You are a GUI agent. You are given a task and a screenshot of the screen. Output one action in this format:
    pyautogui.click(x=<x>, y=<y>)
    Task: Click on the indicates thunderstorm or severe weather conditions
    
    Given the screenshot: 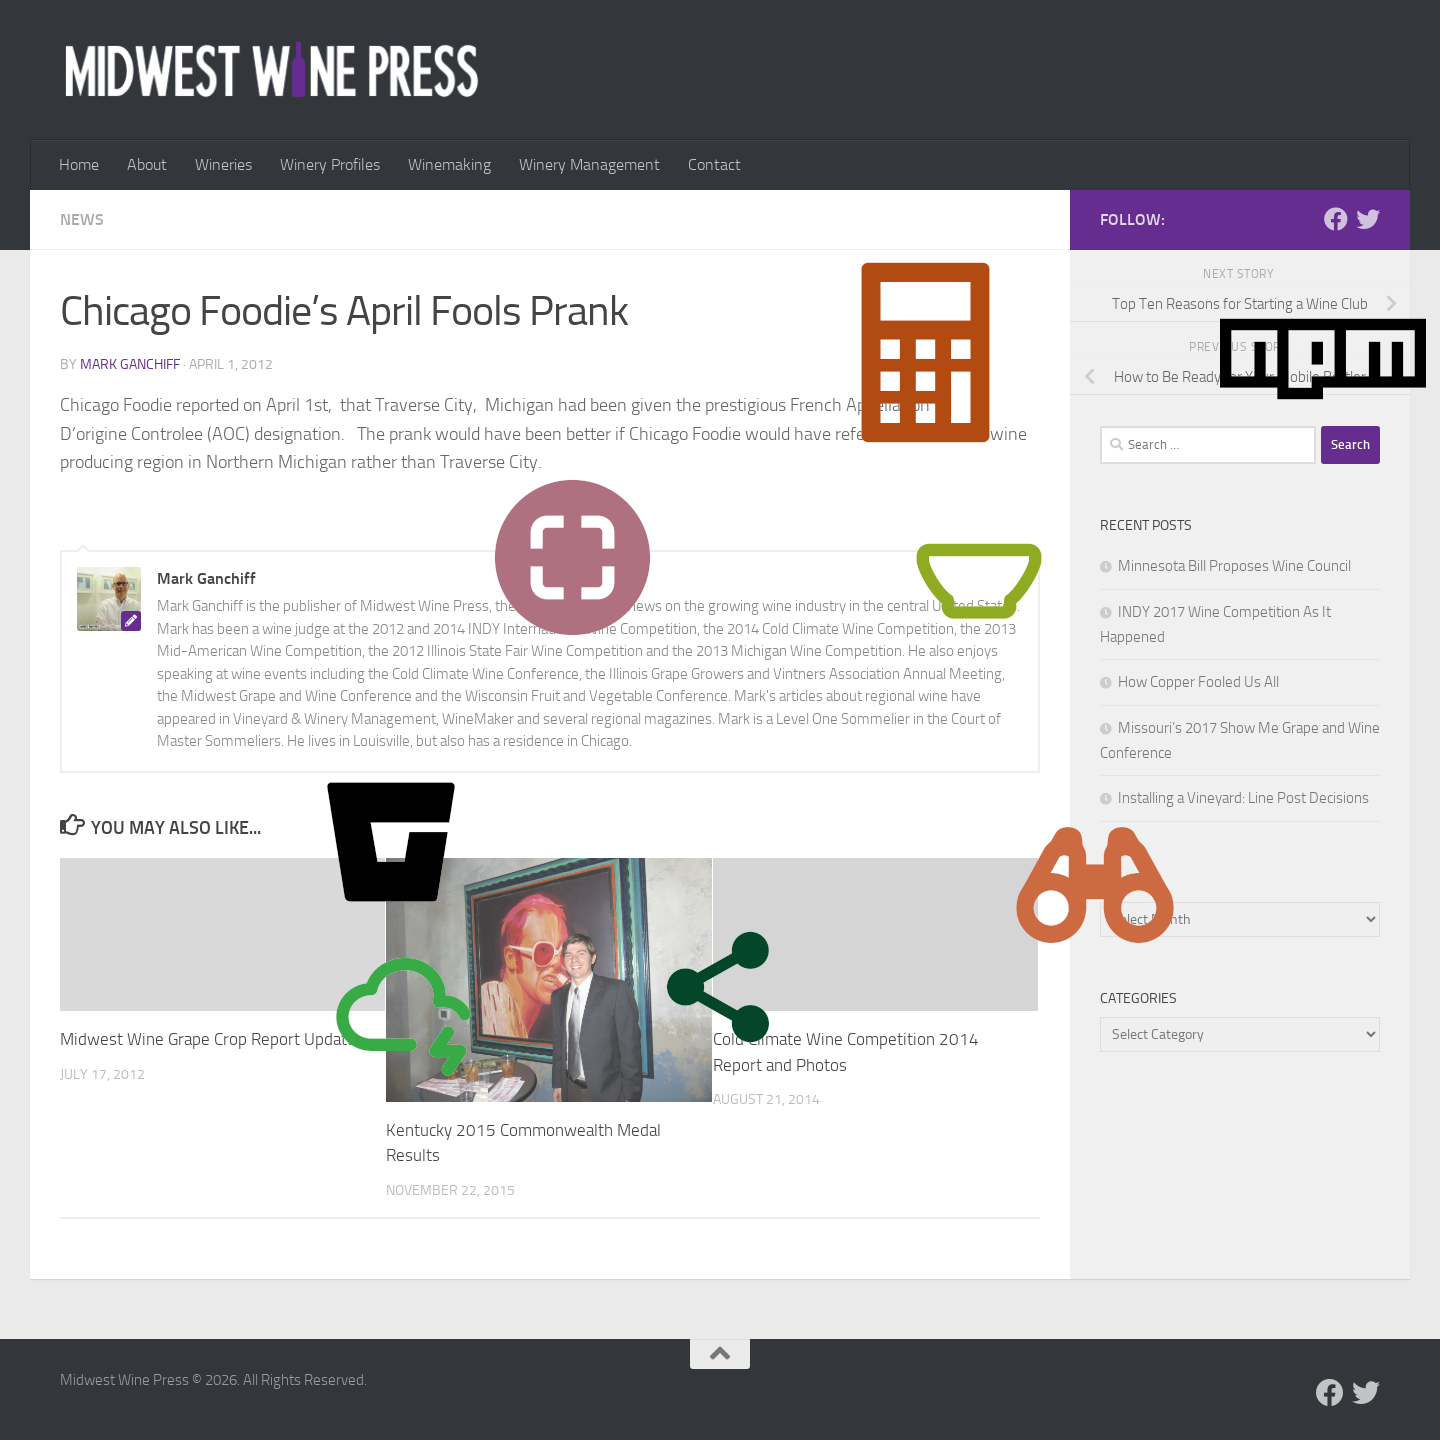 What is the action you would take?
    pyautogui.click(x=404, y=1007)
    